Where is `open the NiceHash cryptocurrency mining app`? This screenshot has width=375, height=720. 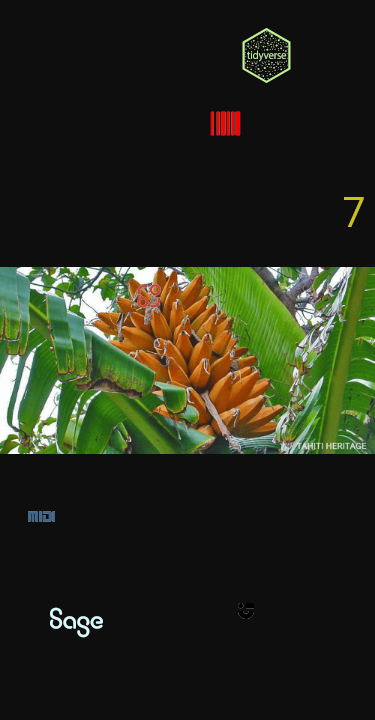 open the NiceHash cryptocurrency mining app is located at coordinates (246, 611).